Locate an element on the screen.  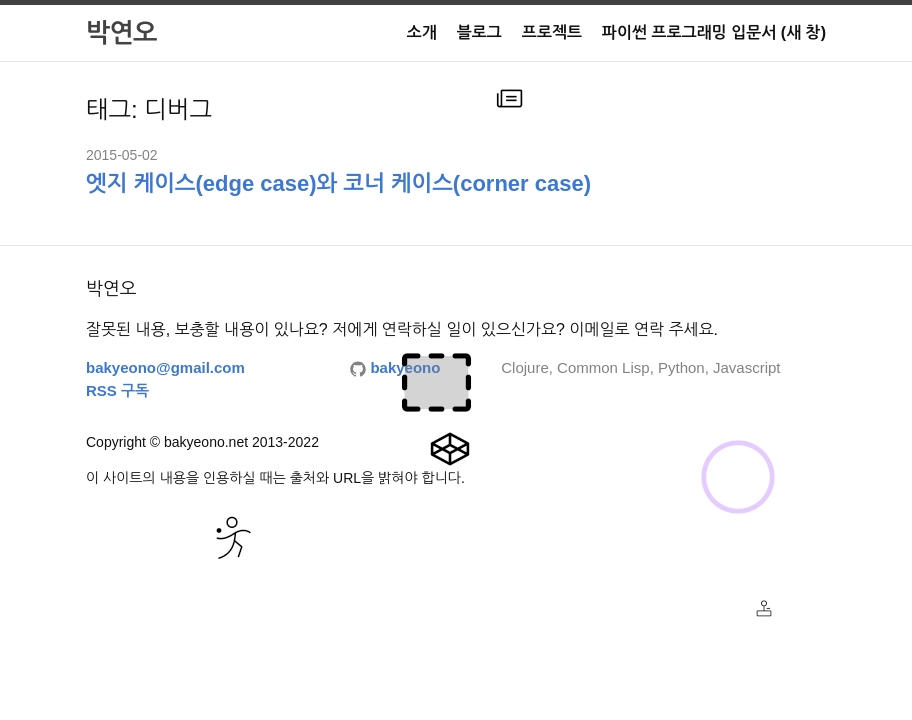
open CodePen profile or projects is located at coordinates (450, 449).